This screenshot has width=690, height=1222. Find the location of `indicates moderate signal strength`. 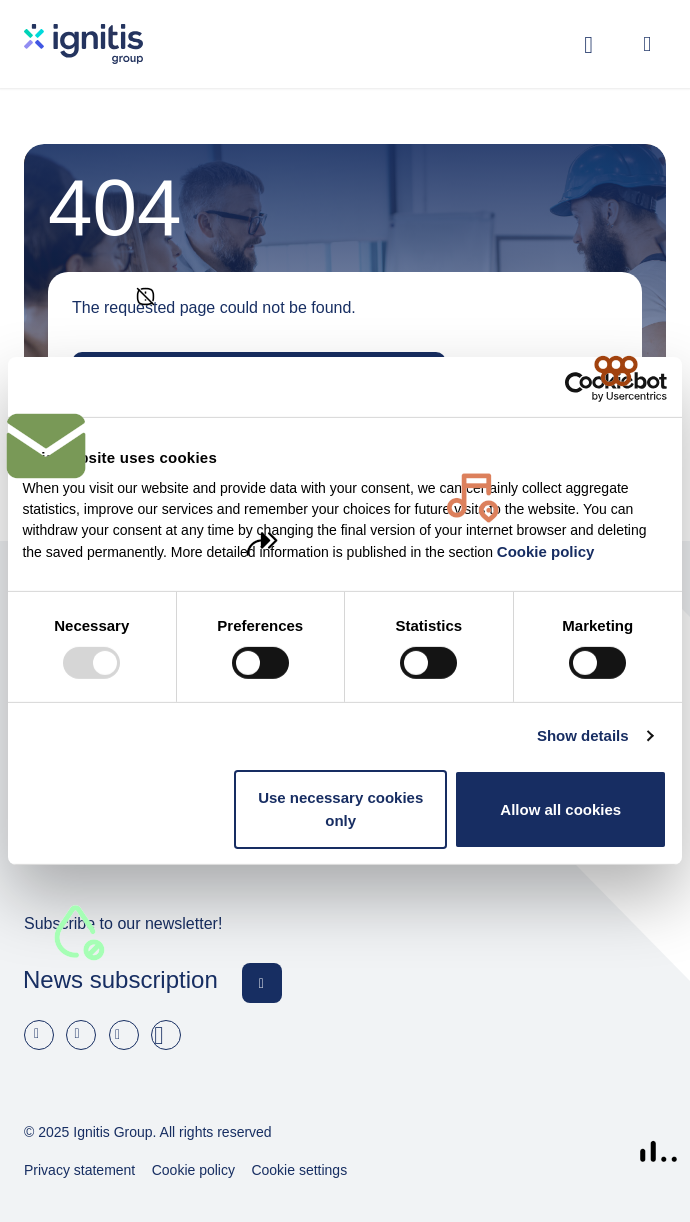

indicates moderate signal strength is located at coordinates (658, 1143).